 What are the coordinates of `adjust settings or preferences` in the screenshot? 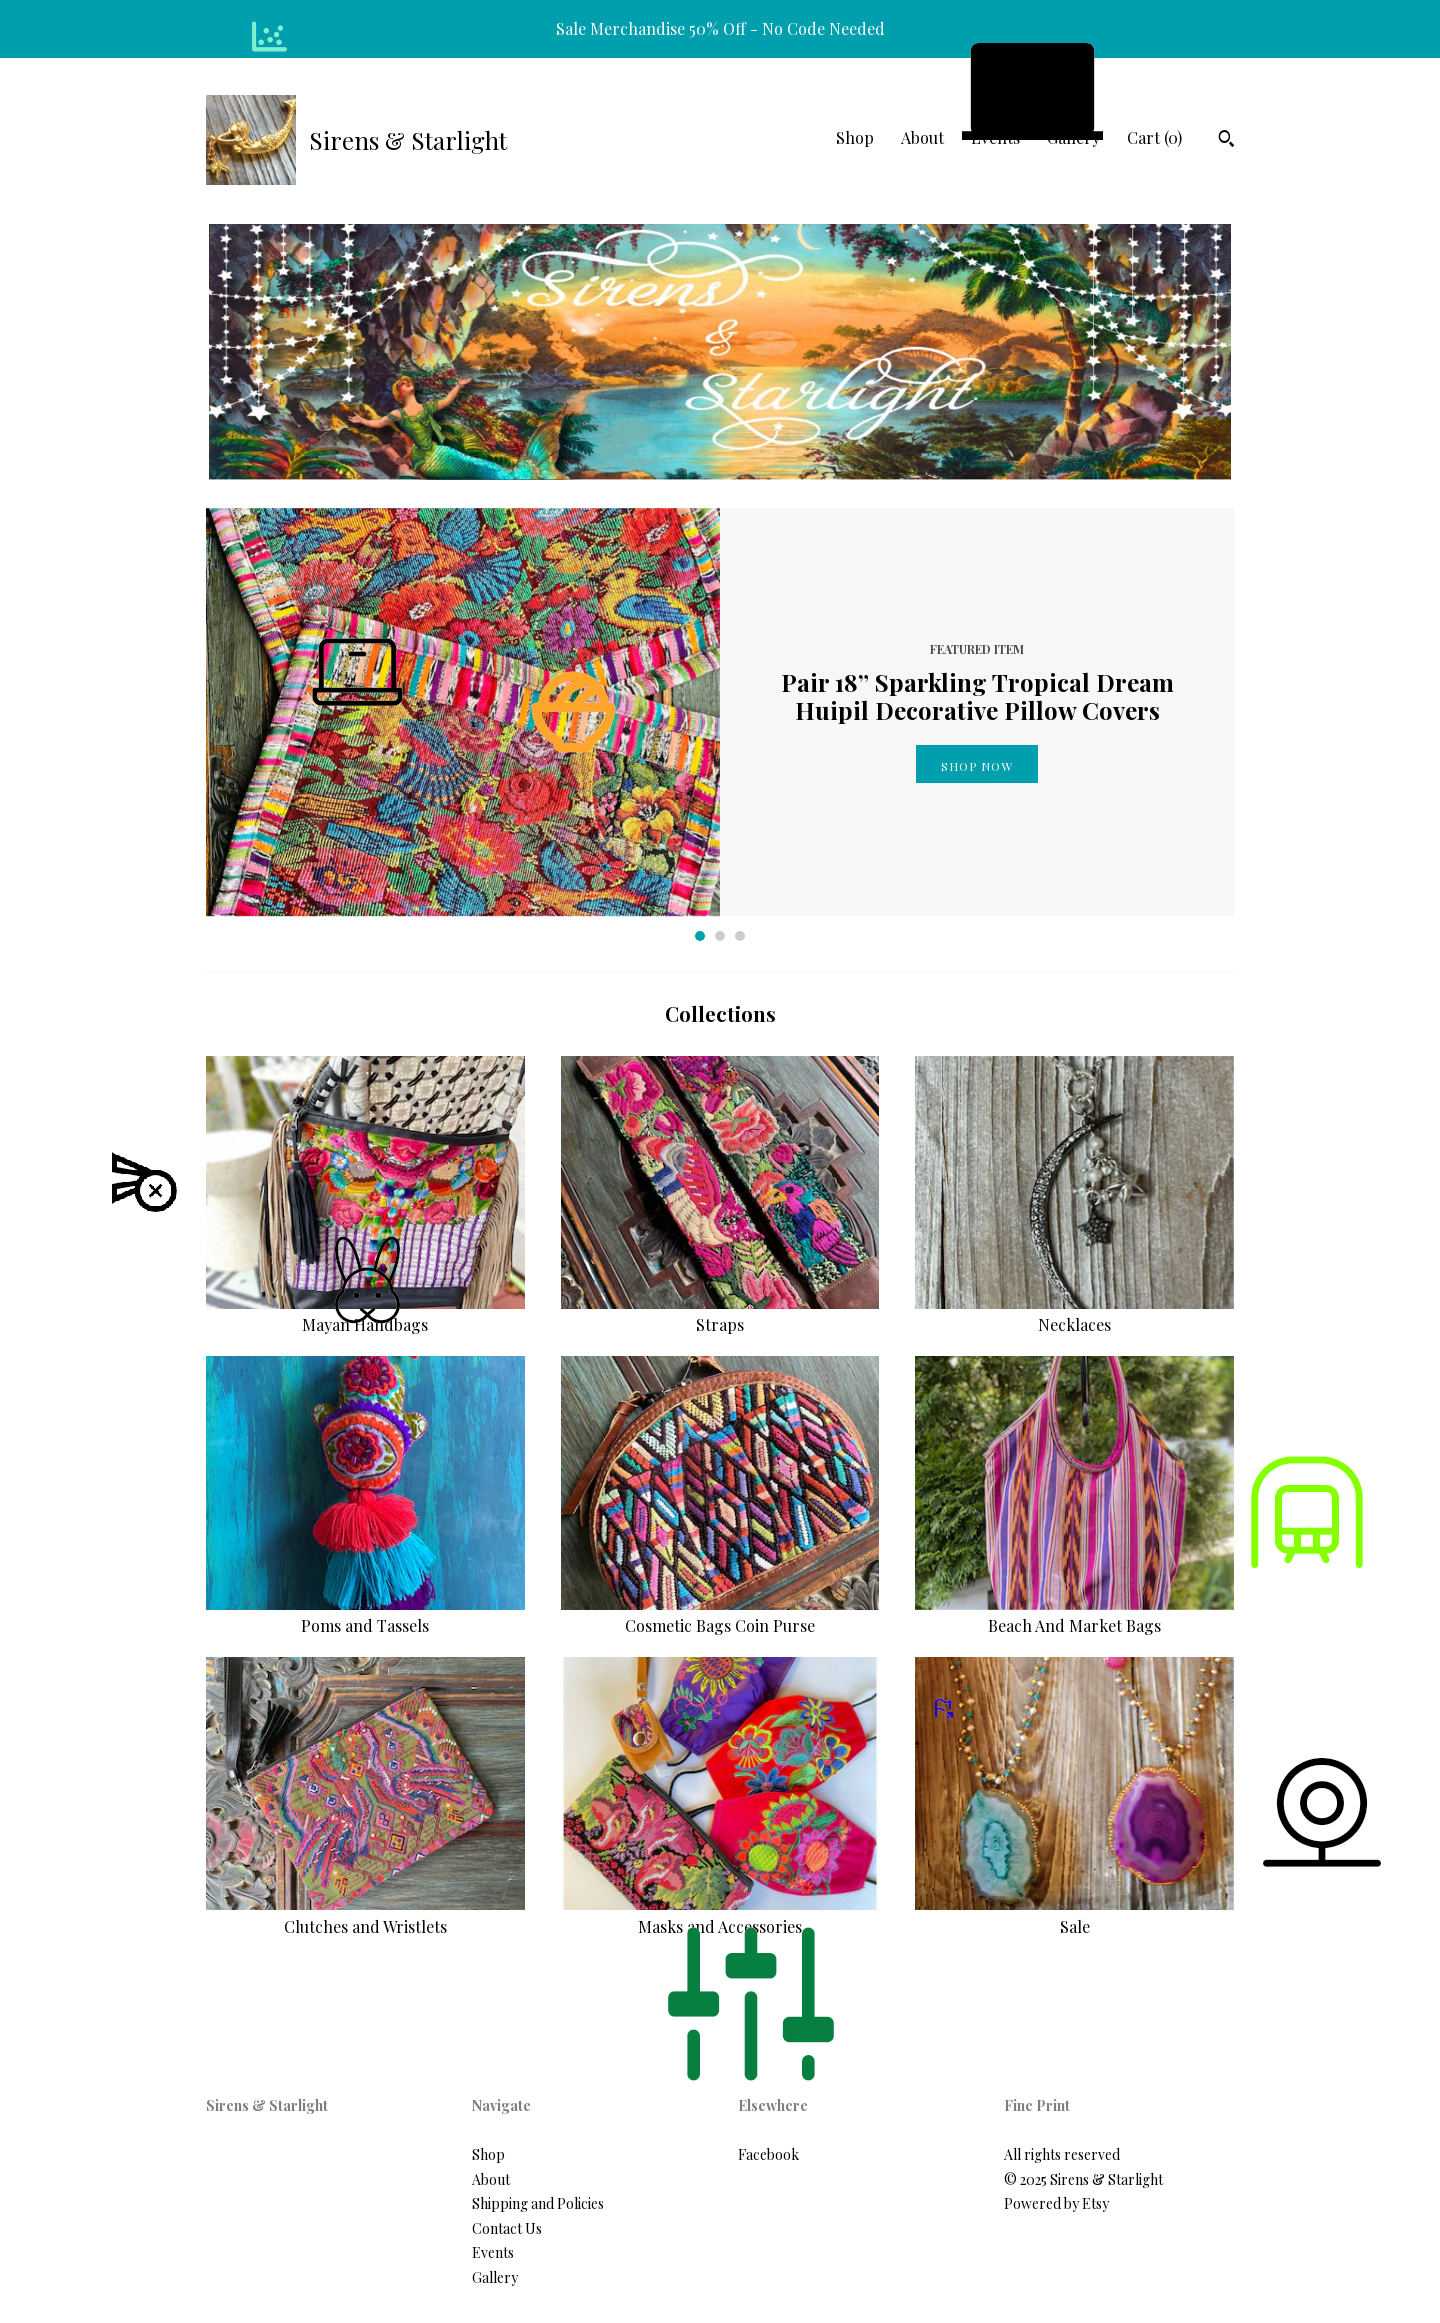 It's located at (751, 2004).